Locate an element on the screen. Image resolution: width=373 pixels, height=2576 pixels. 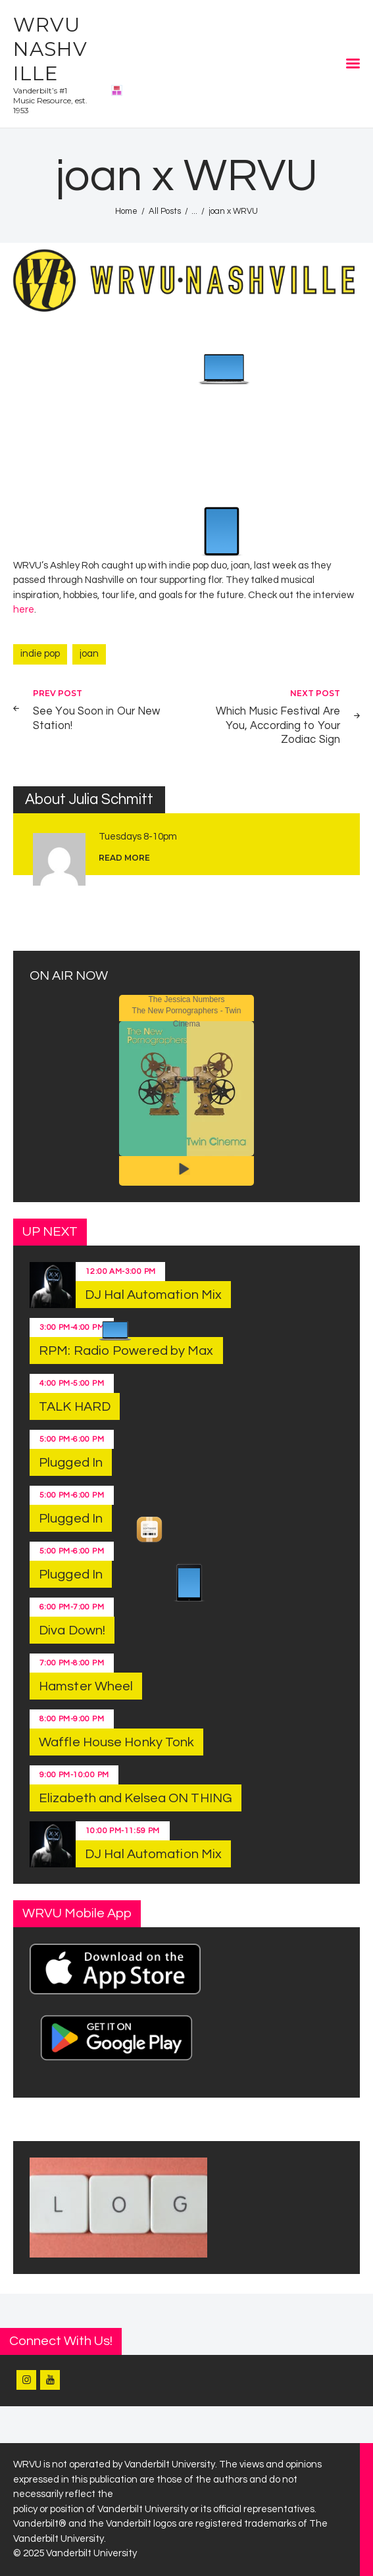
select all items in the current view is located at coordinates (116, 90).